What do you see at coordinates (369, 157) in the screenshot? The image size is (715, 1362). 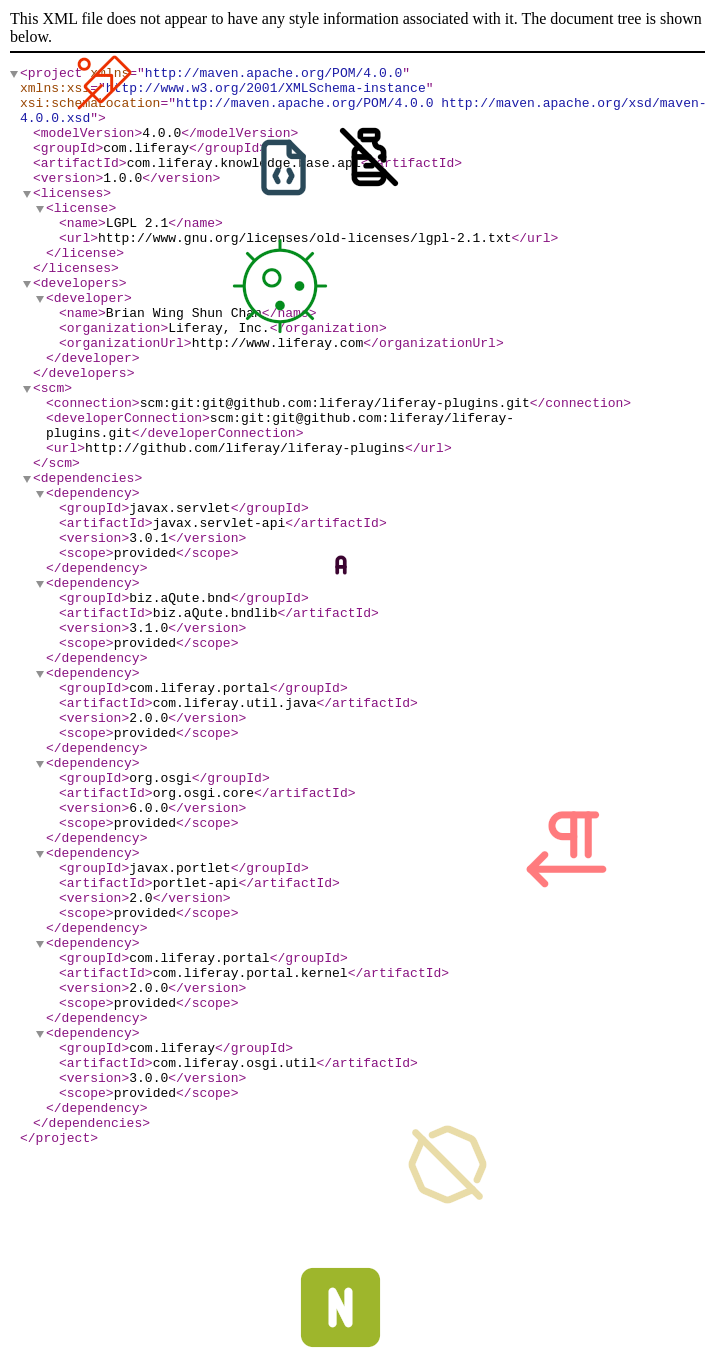 I see `indicates vaccine or medication is unavailable` at bounding box center [369, 157].